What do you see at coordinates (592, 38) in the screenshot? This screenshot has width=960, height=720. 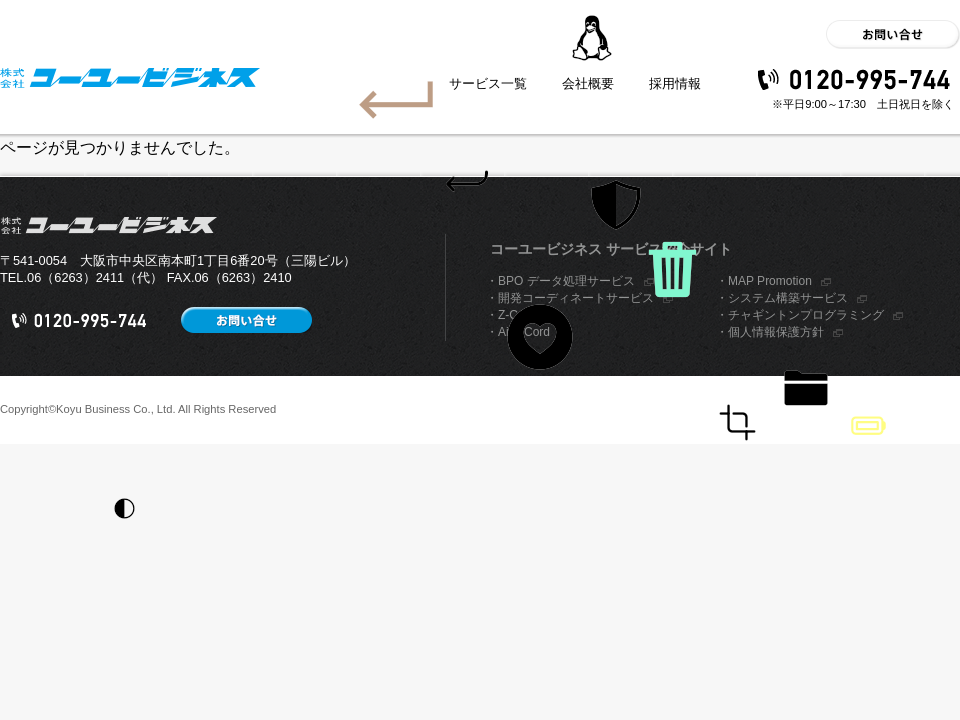 I see `indicates Linux operating system compatibility` at bounding box center [592, 38].